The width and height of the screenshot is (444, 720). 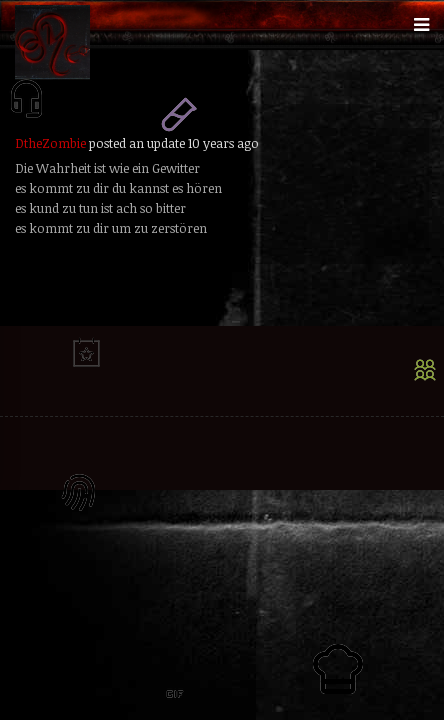 I want to click on browse recipes or cooking content, so click(x=338, y=669).